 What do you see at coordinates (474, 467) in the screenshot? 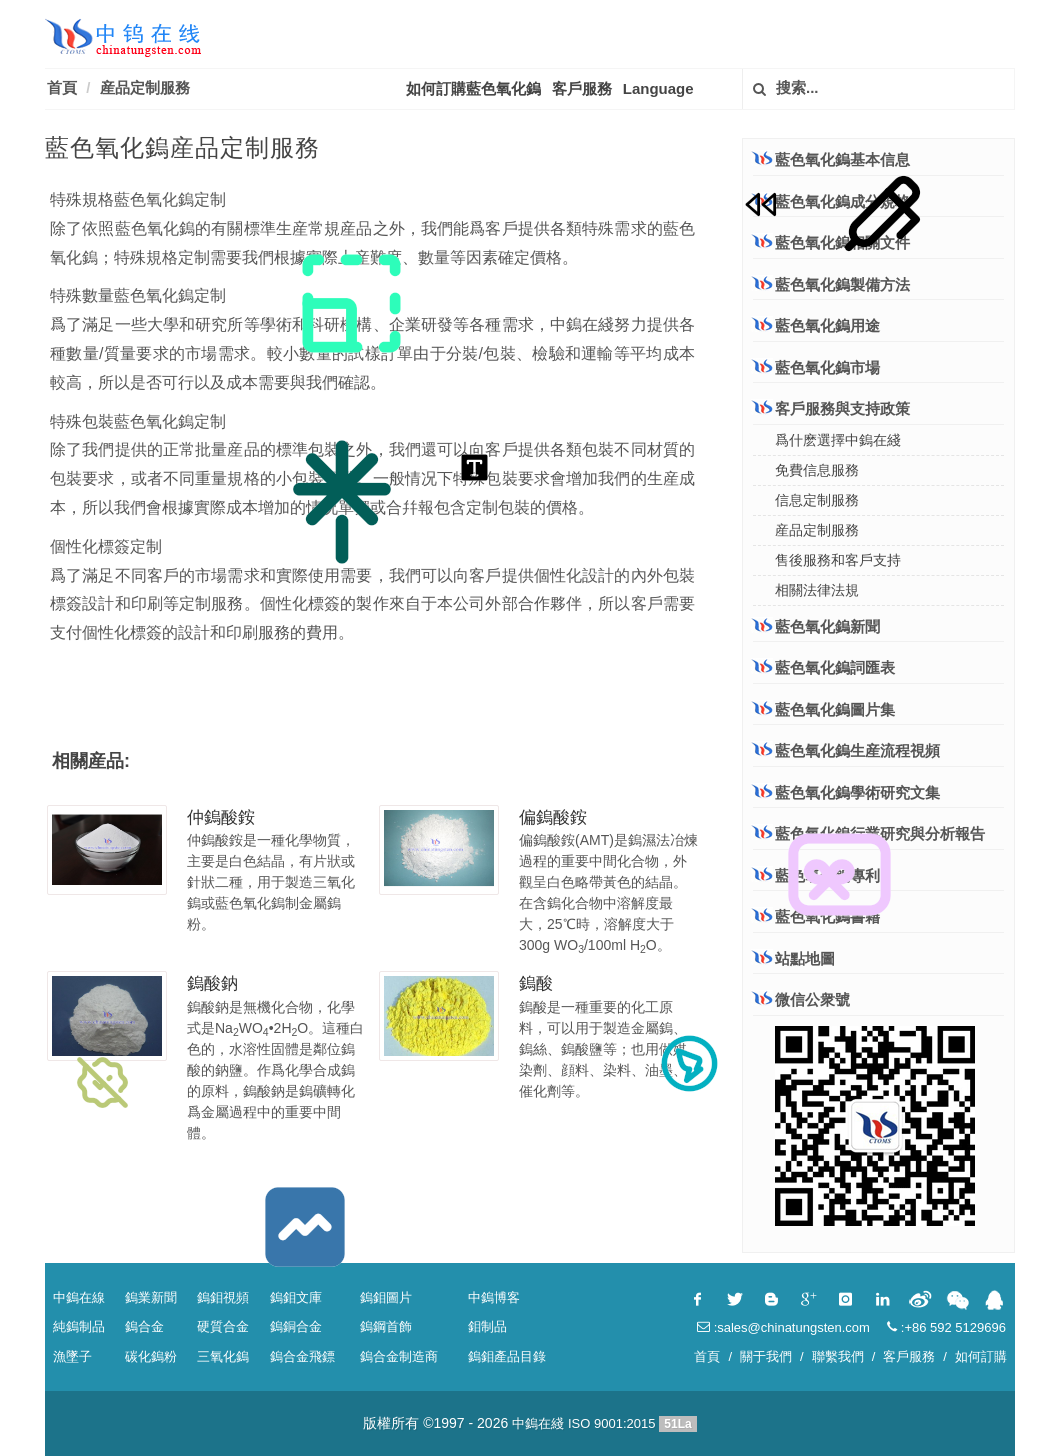
I see `format text or access text styling options` at bounding box center [474, 467].